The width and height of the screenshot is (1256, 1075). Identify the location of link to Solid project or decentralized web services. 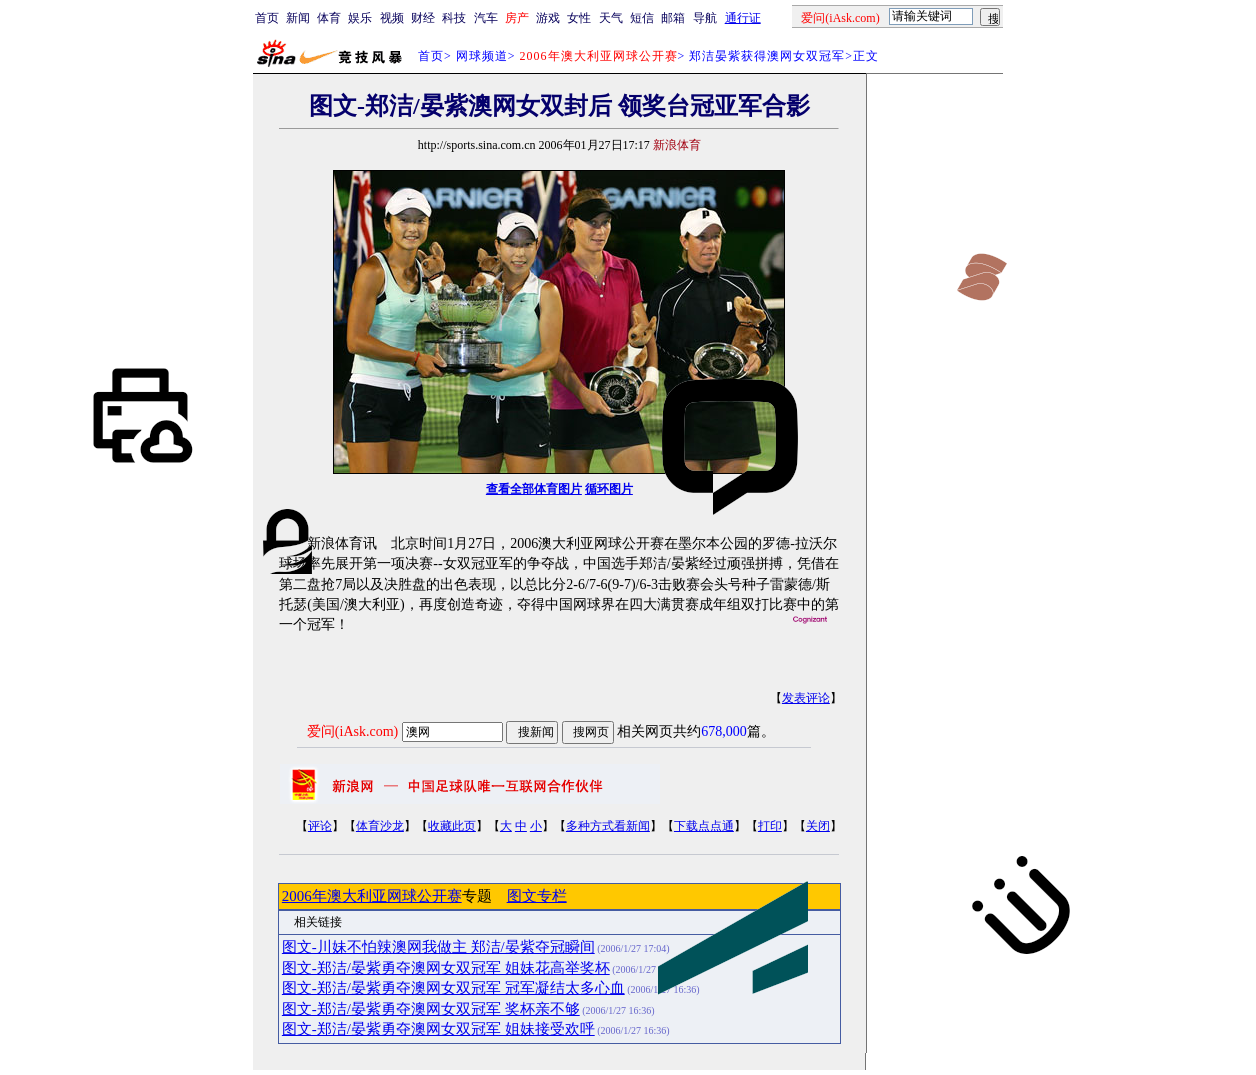
(982, 277).